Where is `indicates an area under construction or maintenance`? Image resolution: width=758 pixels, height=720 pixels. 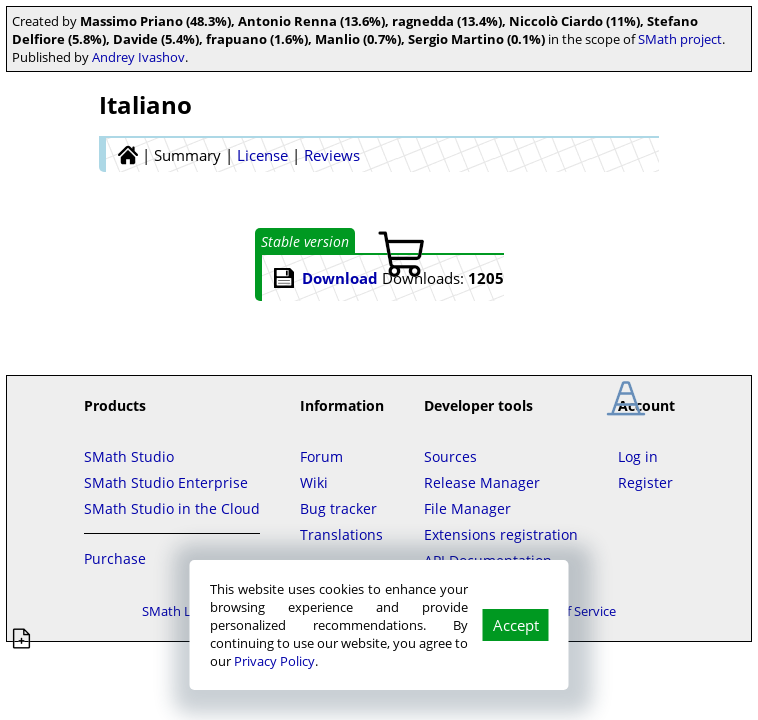
indicates an area under construction or maintenance is located at coordinates (626, 399).